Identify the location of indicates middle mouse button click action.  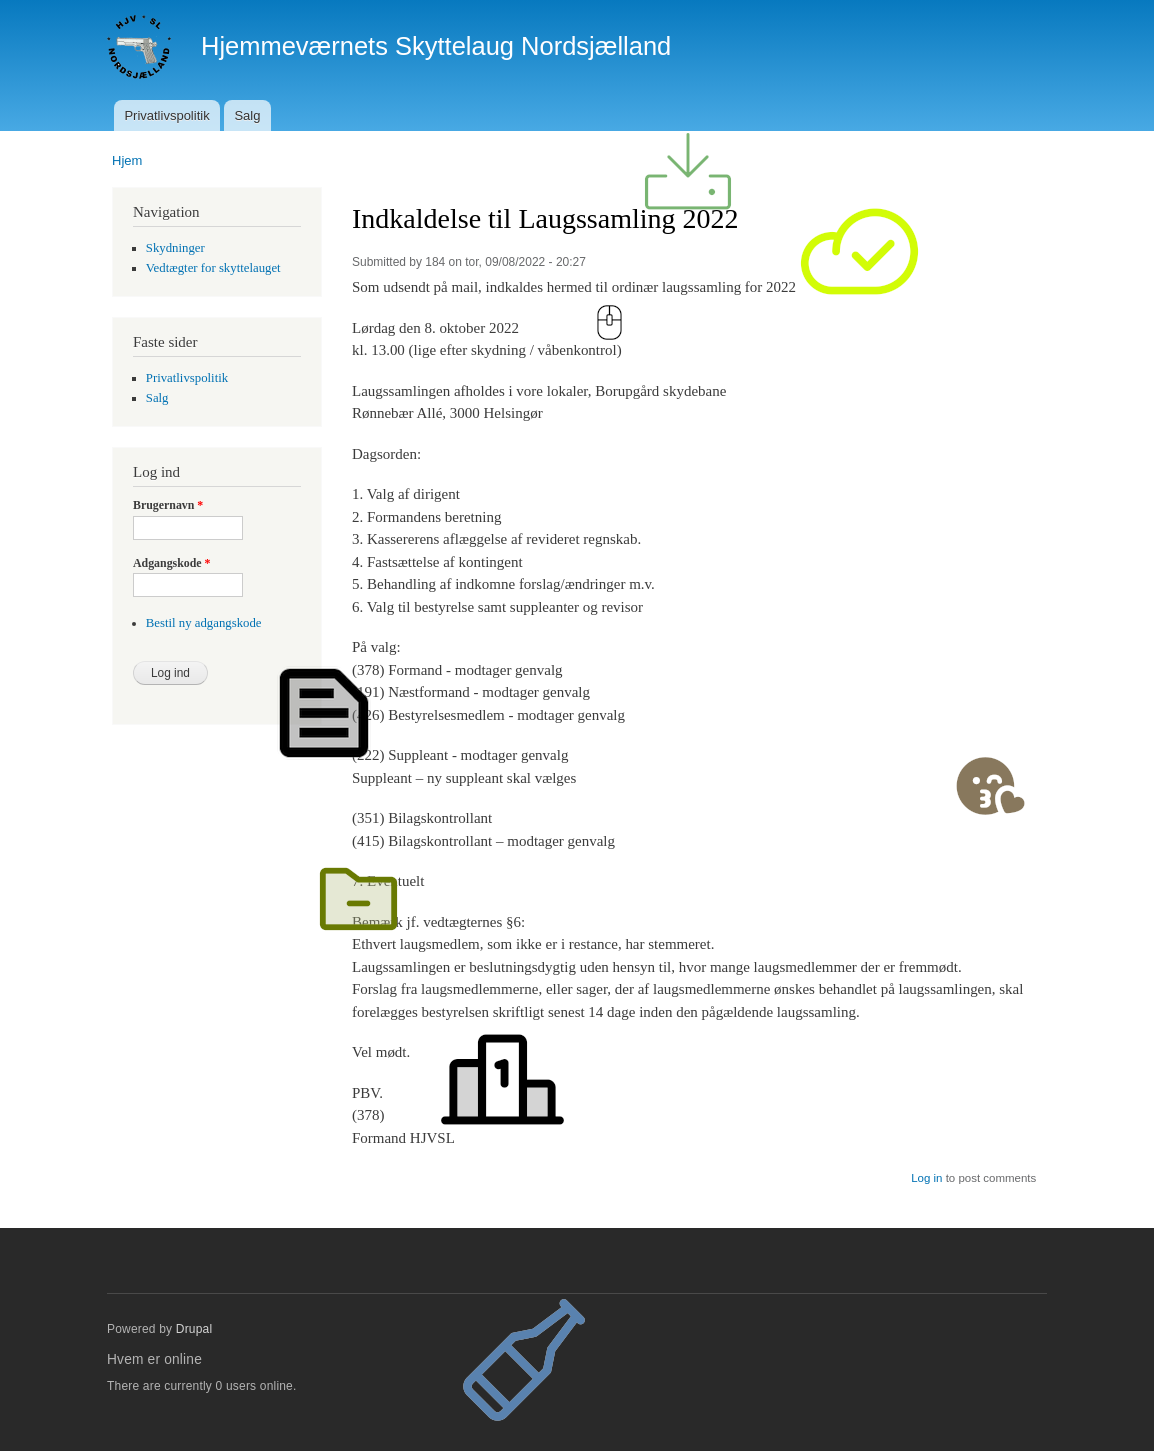
(609, 322).